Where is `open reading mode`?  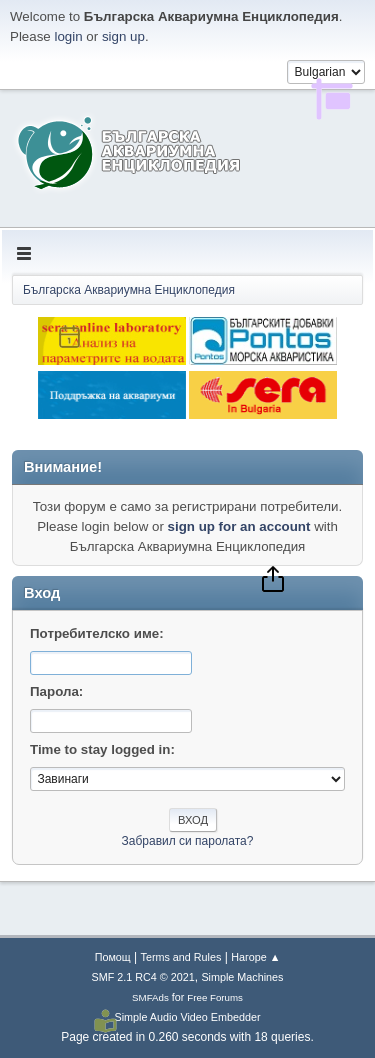
open reading mode is located at coordinates (105, 1021).